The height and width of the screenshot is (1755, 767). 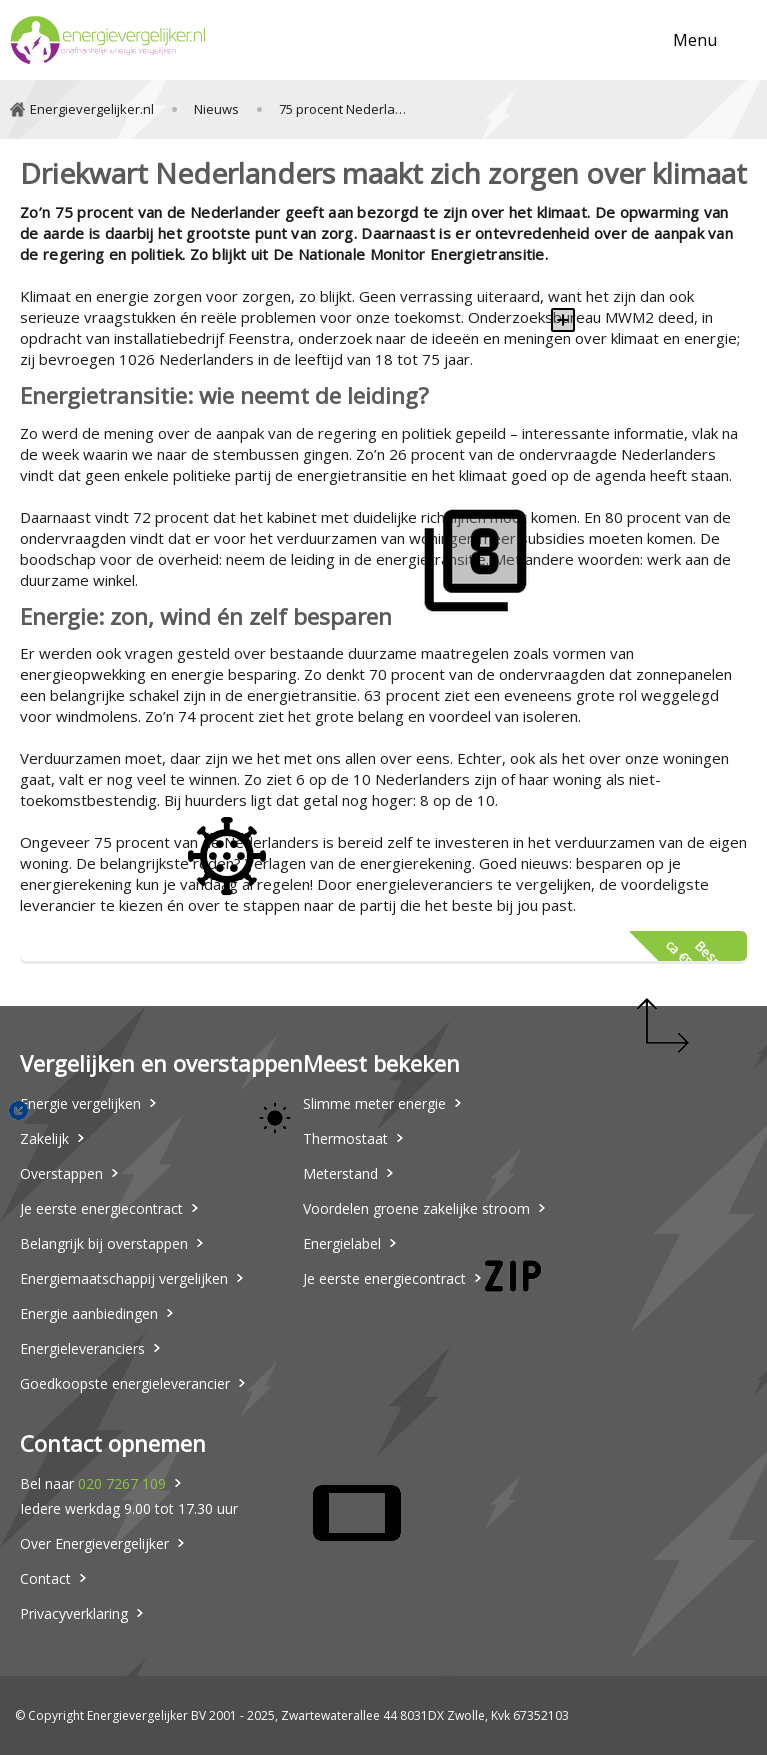 What do you see at coordinates (357, 1513) in the screenshot?
I see `rotate device to landscape orientation` at bounding box center [357, 1513].